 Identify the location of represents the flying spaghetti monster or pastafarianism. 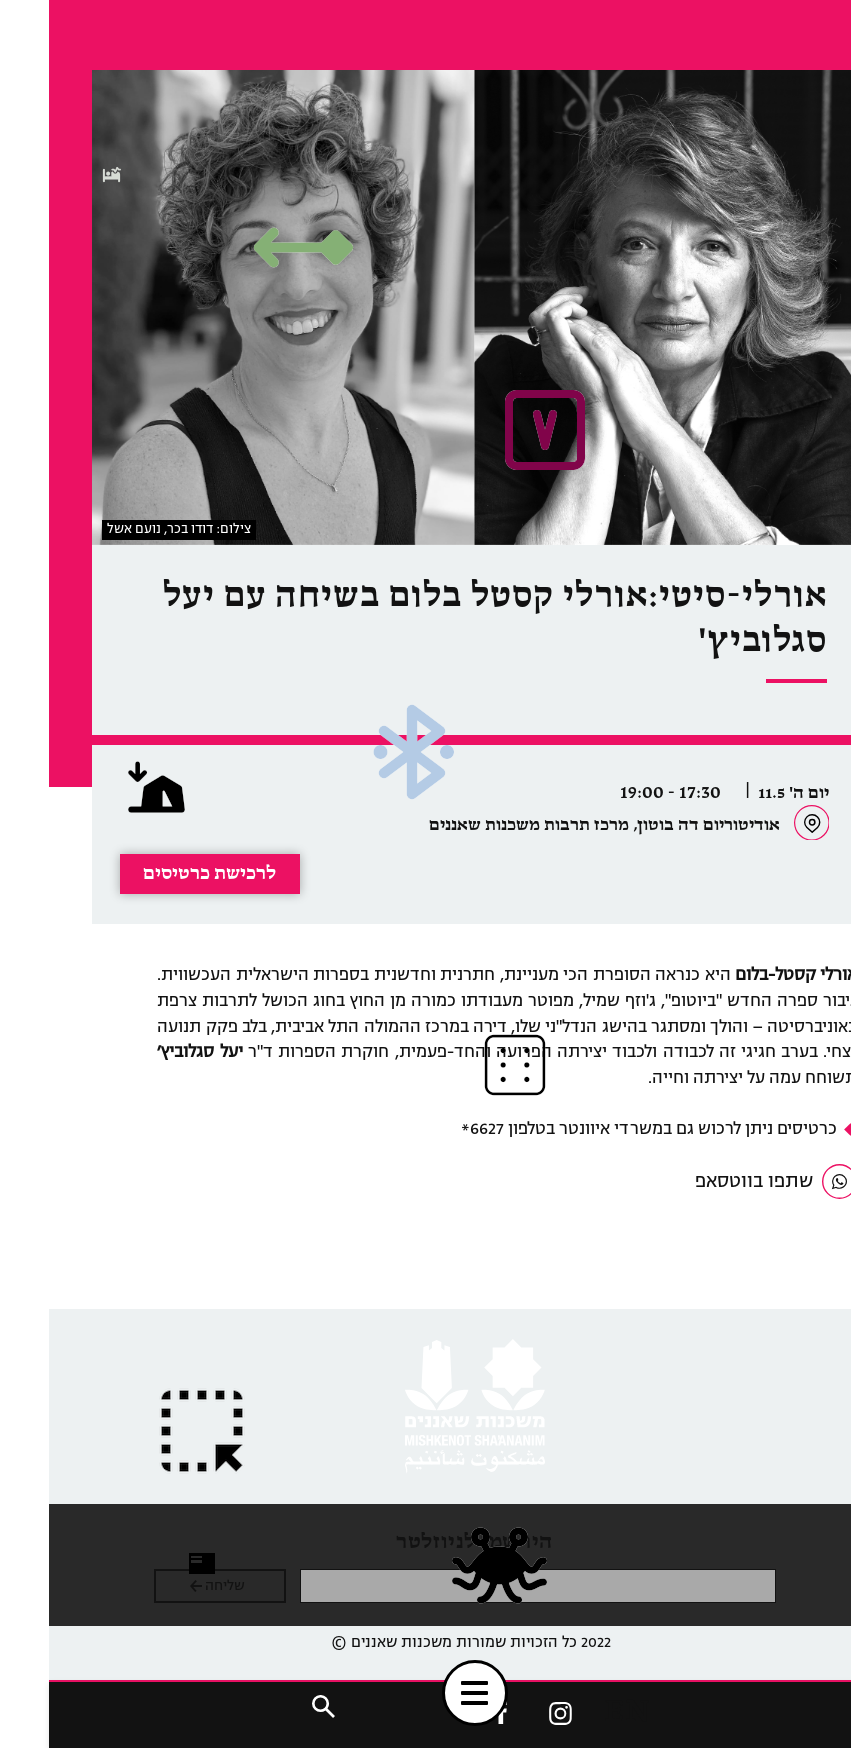
(499, 1565).